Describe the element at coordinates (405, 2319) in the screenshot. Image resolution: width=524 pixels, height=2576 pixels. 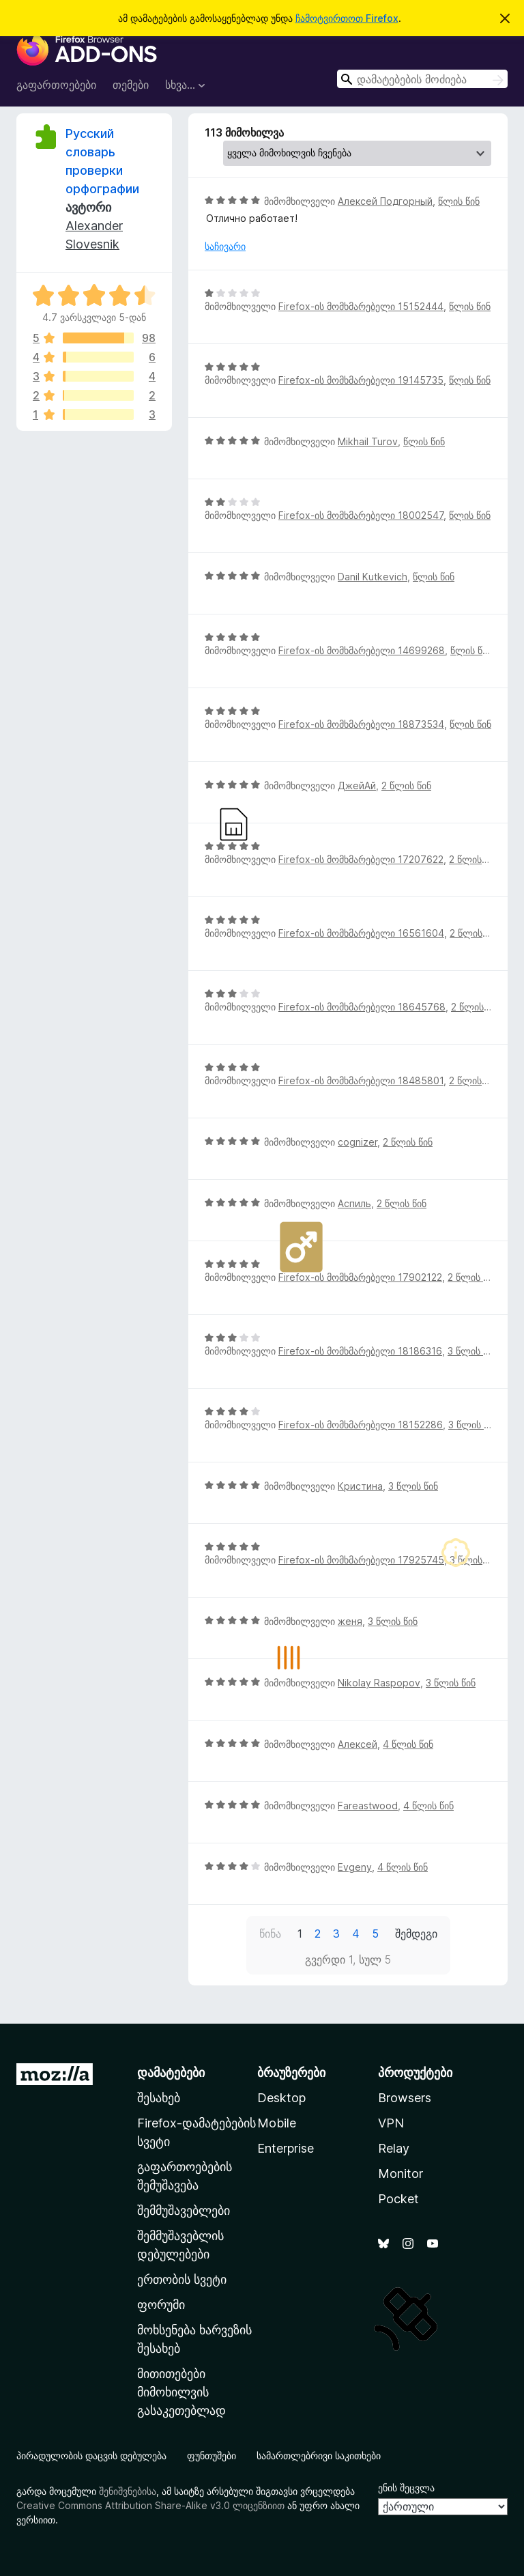
I see `access satellite connection settings` at that location.